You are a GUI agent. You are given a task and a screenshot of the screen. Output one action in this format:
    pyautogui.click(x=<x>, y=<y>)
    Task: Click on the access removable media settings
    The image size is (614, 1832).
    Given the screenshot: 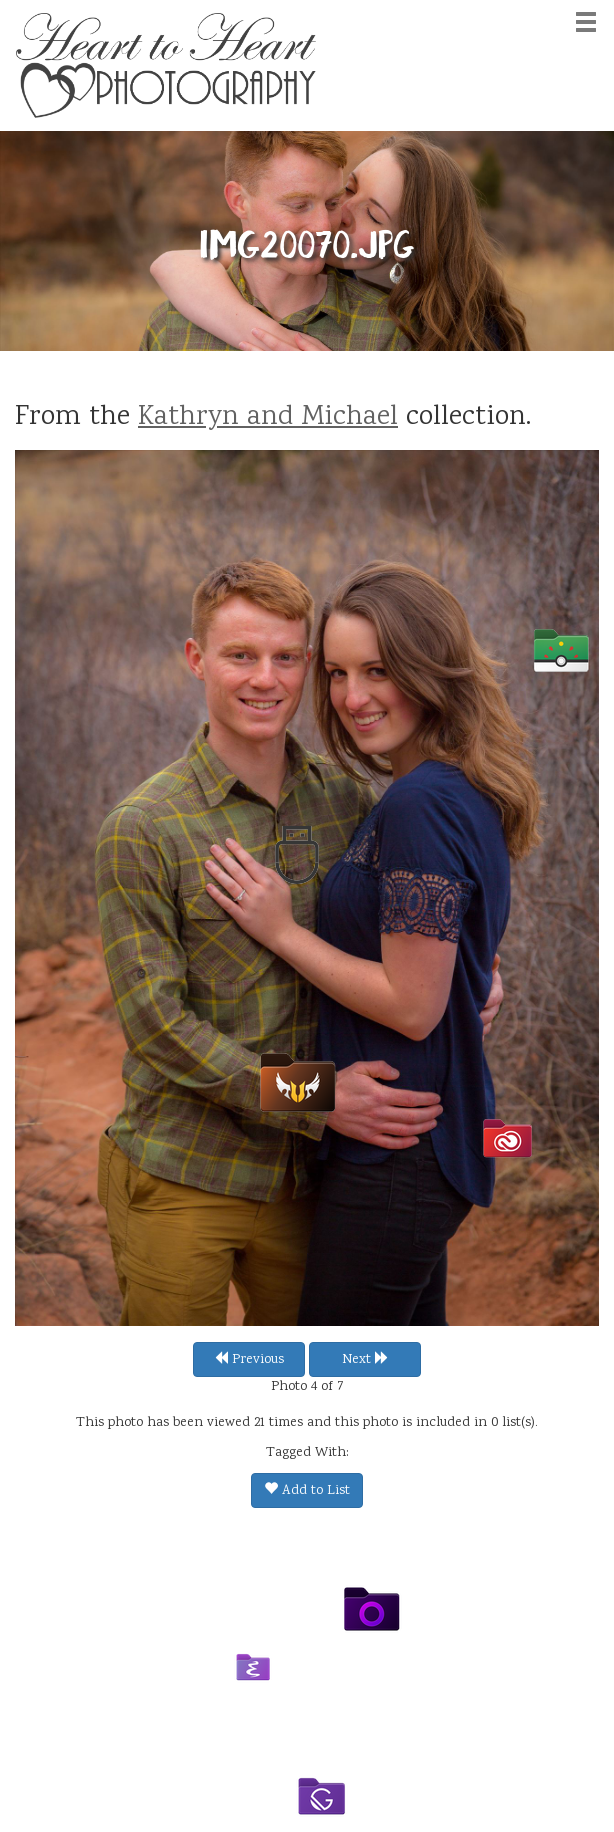 What is the action you would take?
    pyautogui.click(x=297, y=855)
    